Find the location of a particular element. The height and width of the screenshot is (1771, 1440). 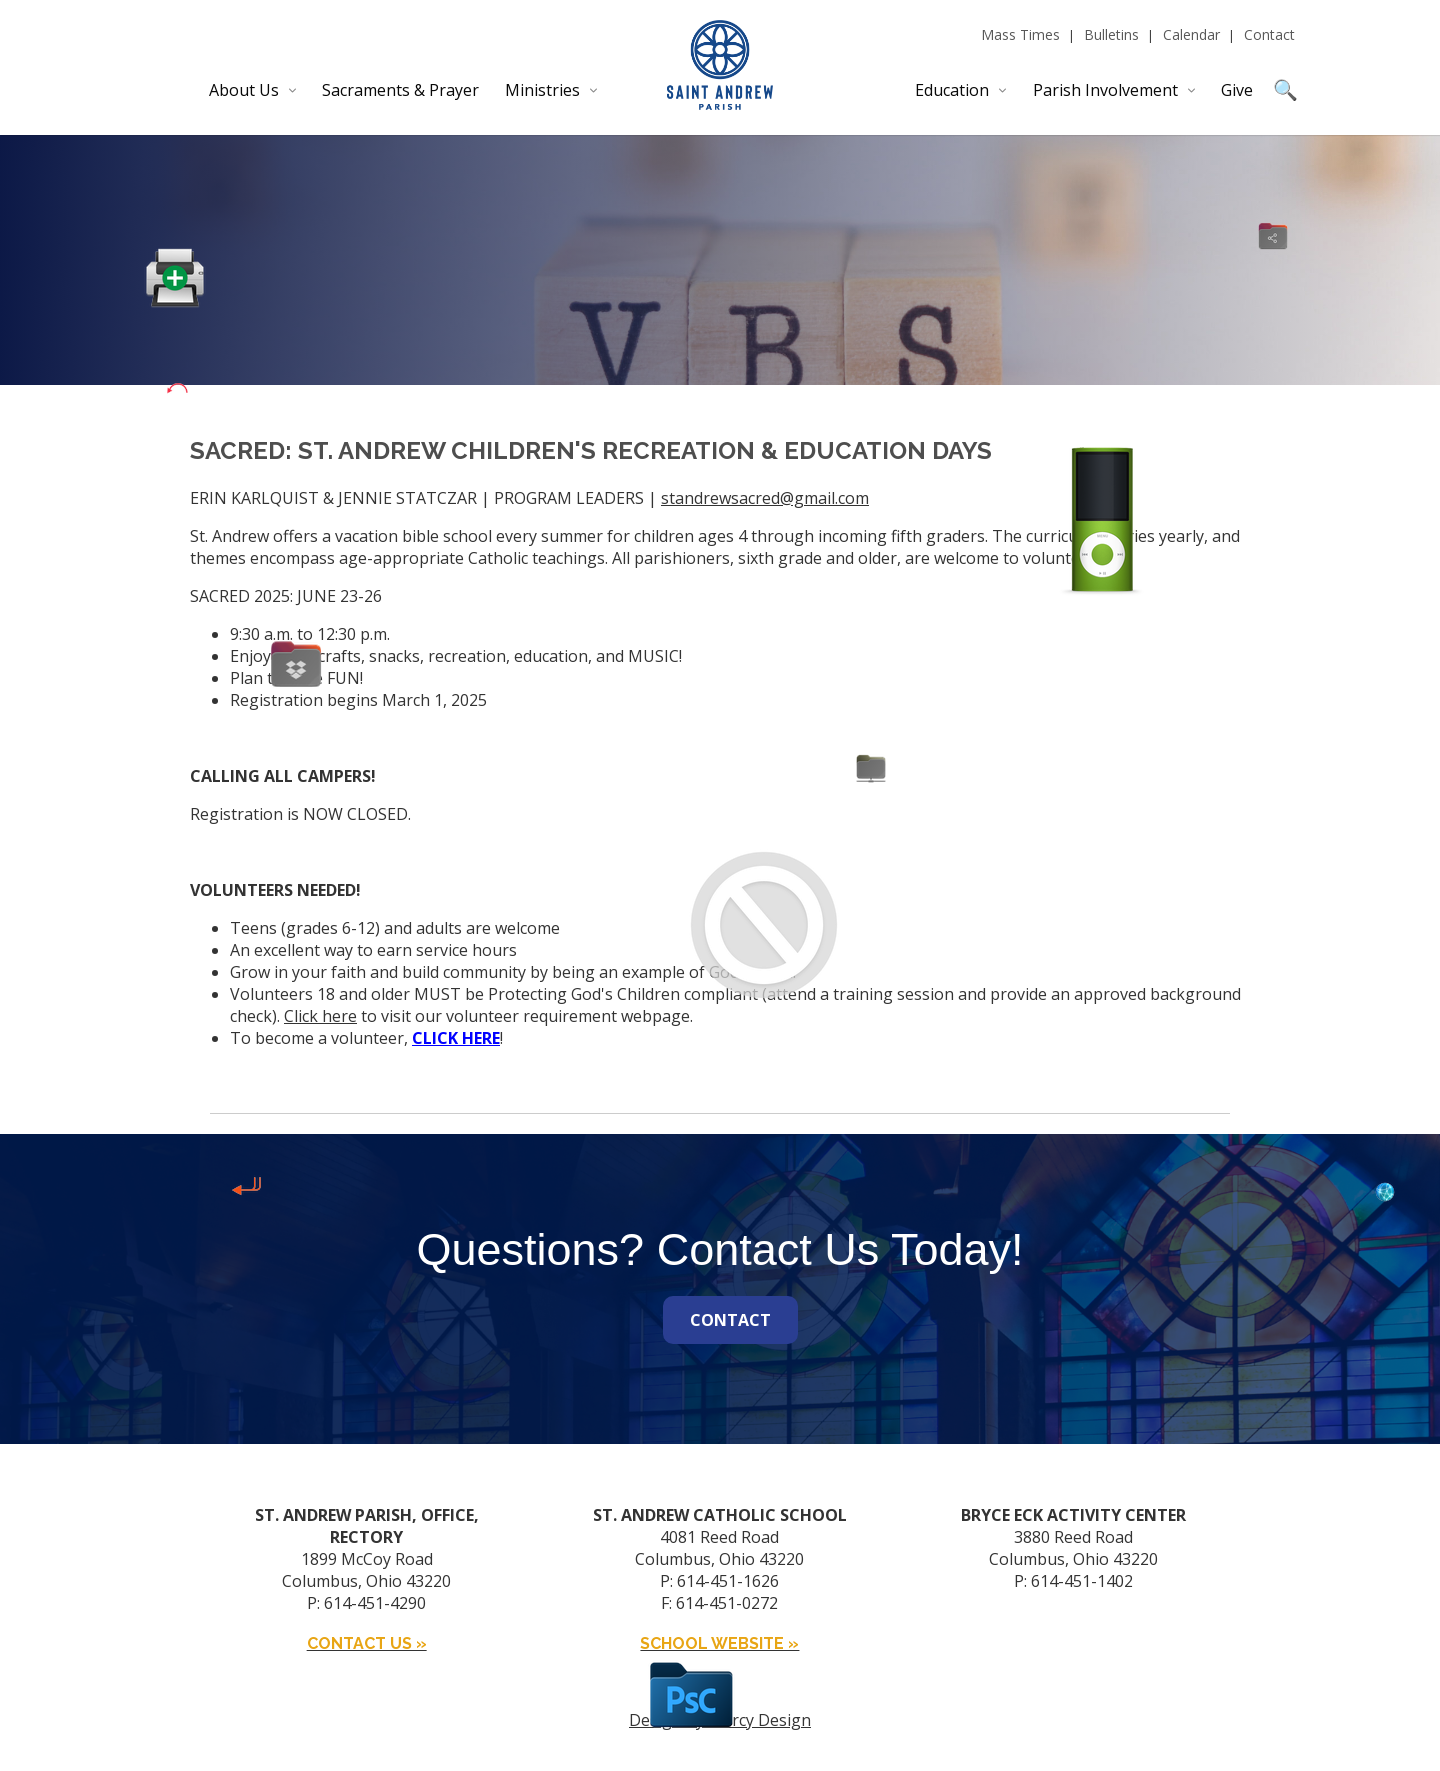

add a new printer to your system is located at coordinates (175, 278).